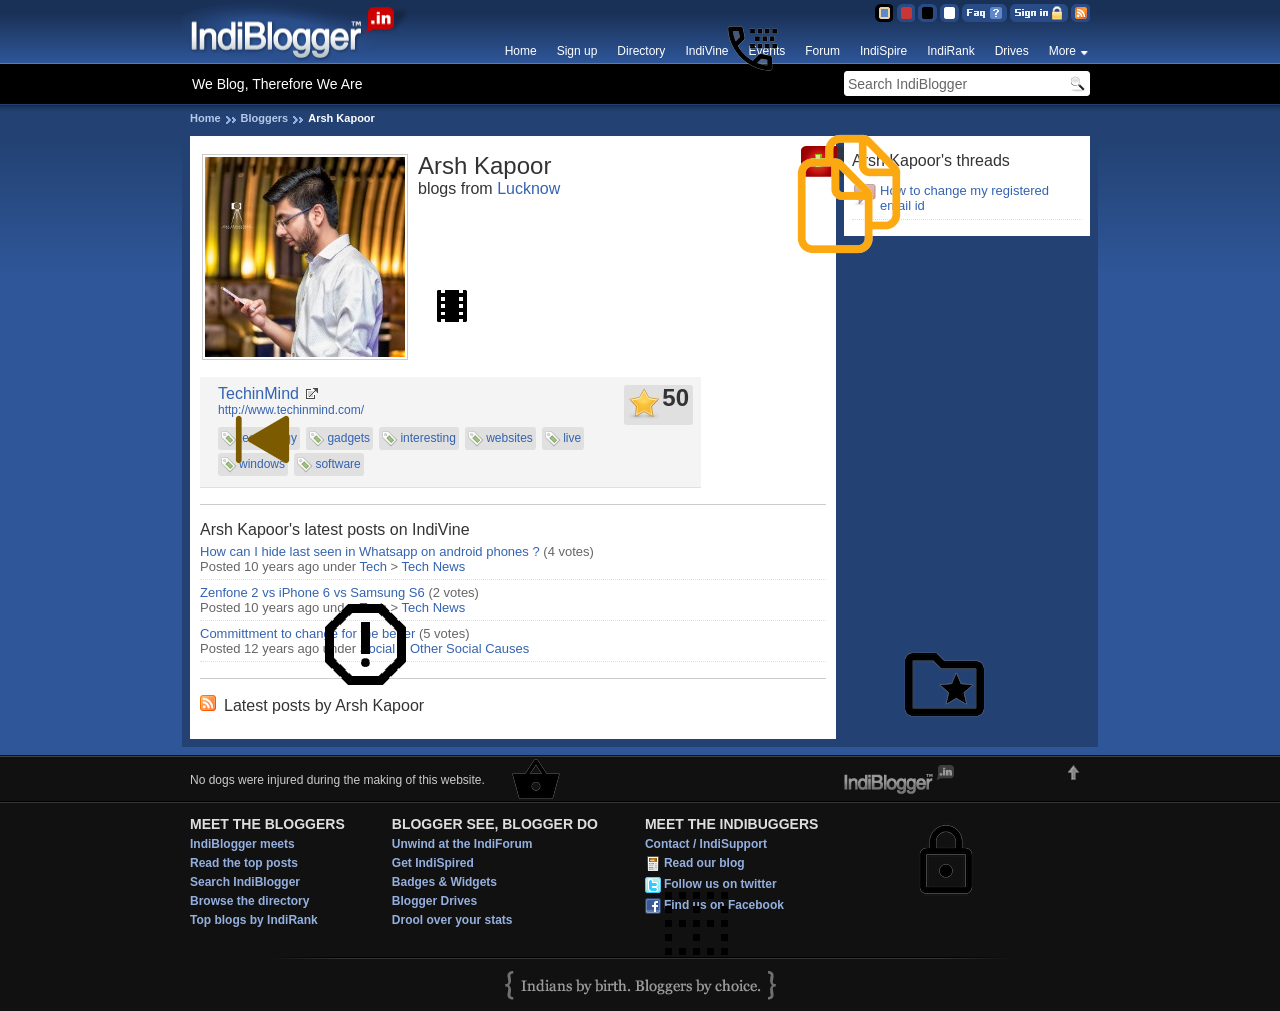 Image resolution: width=1280 pixels, height=1011 pixels. I want to click on access your starred or favorite files, so click(944, 684).